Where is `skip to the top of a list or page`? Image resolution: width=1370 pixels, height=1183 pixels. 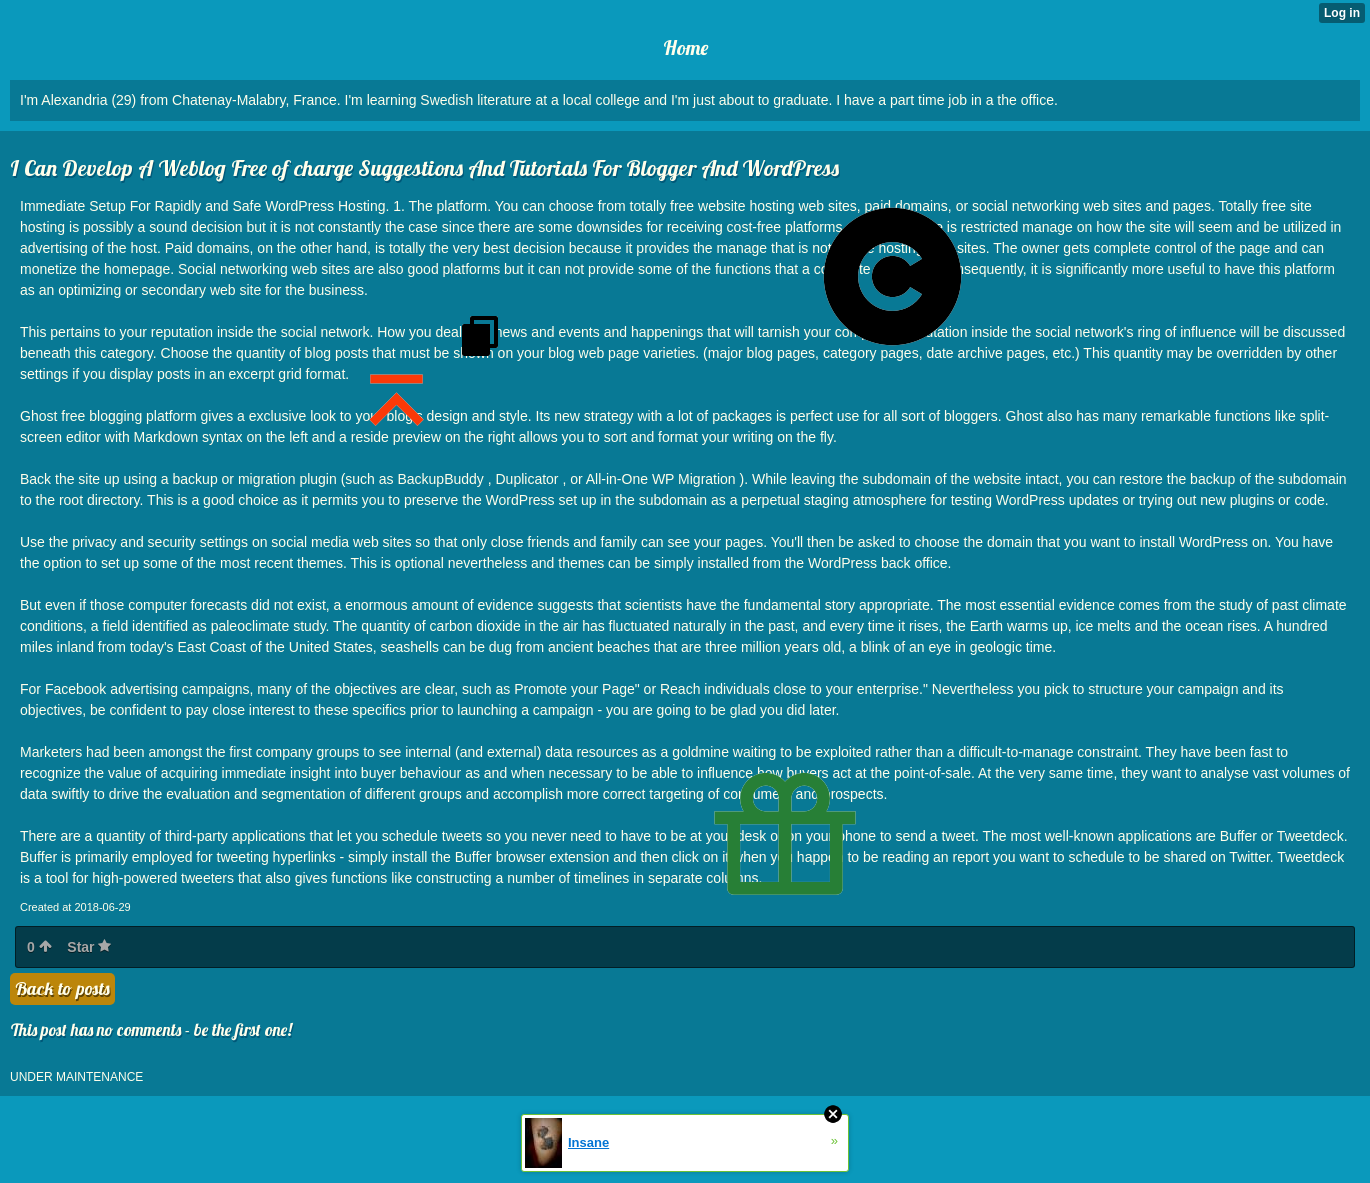 skip to the top of a list or page is located at coordinates (396, 396).